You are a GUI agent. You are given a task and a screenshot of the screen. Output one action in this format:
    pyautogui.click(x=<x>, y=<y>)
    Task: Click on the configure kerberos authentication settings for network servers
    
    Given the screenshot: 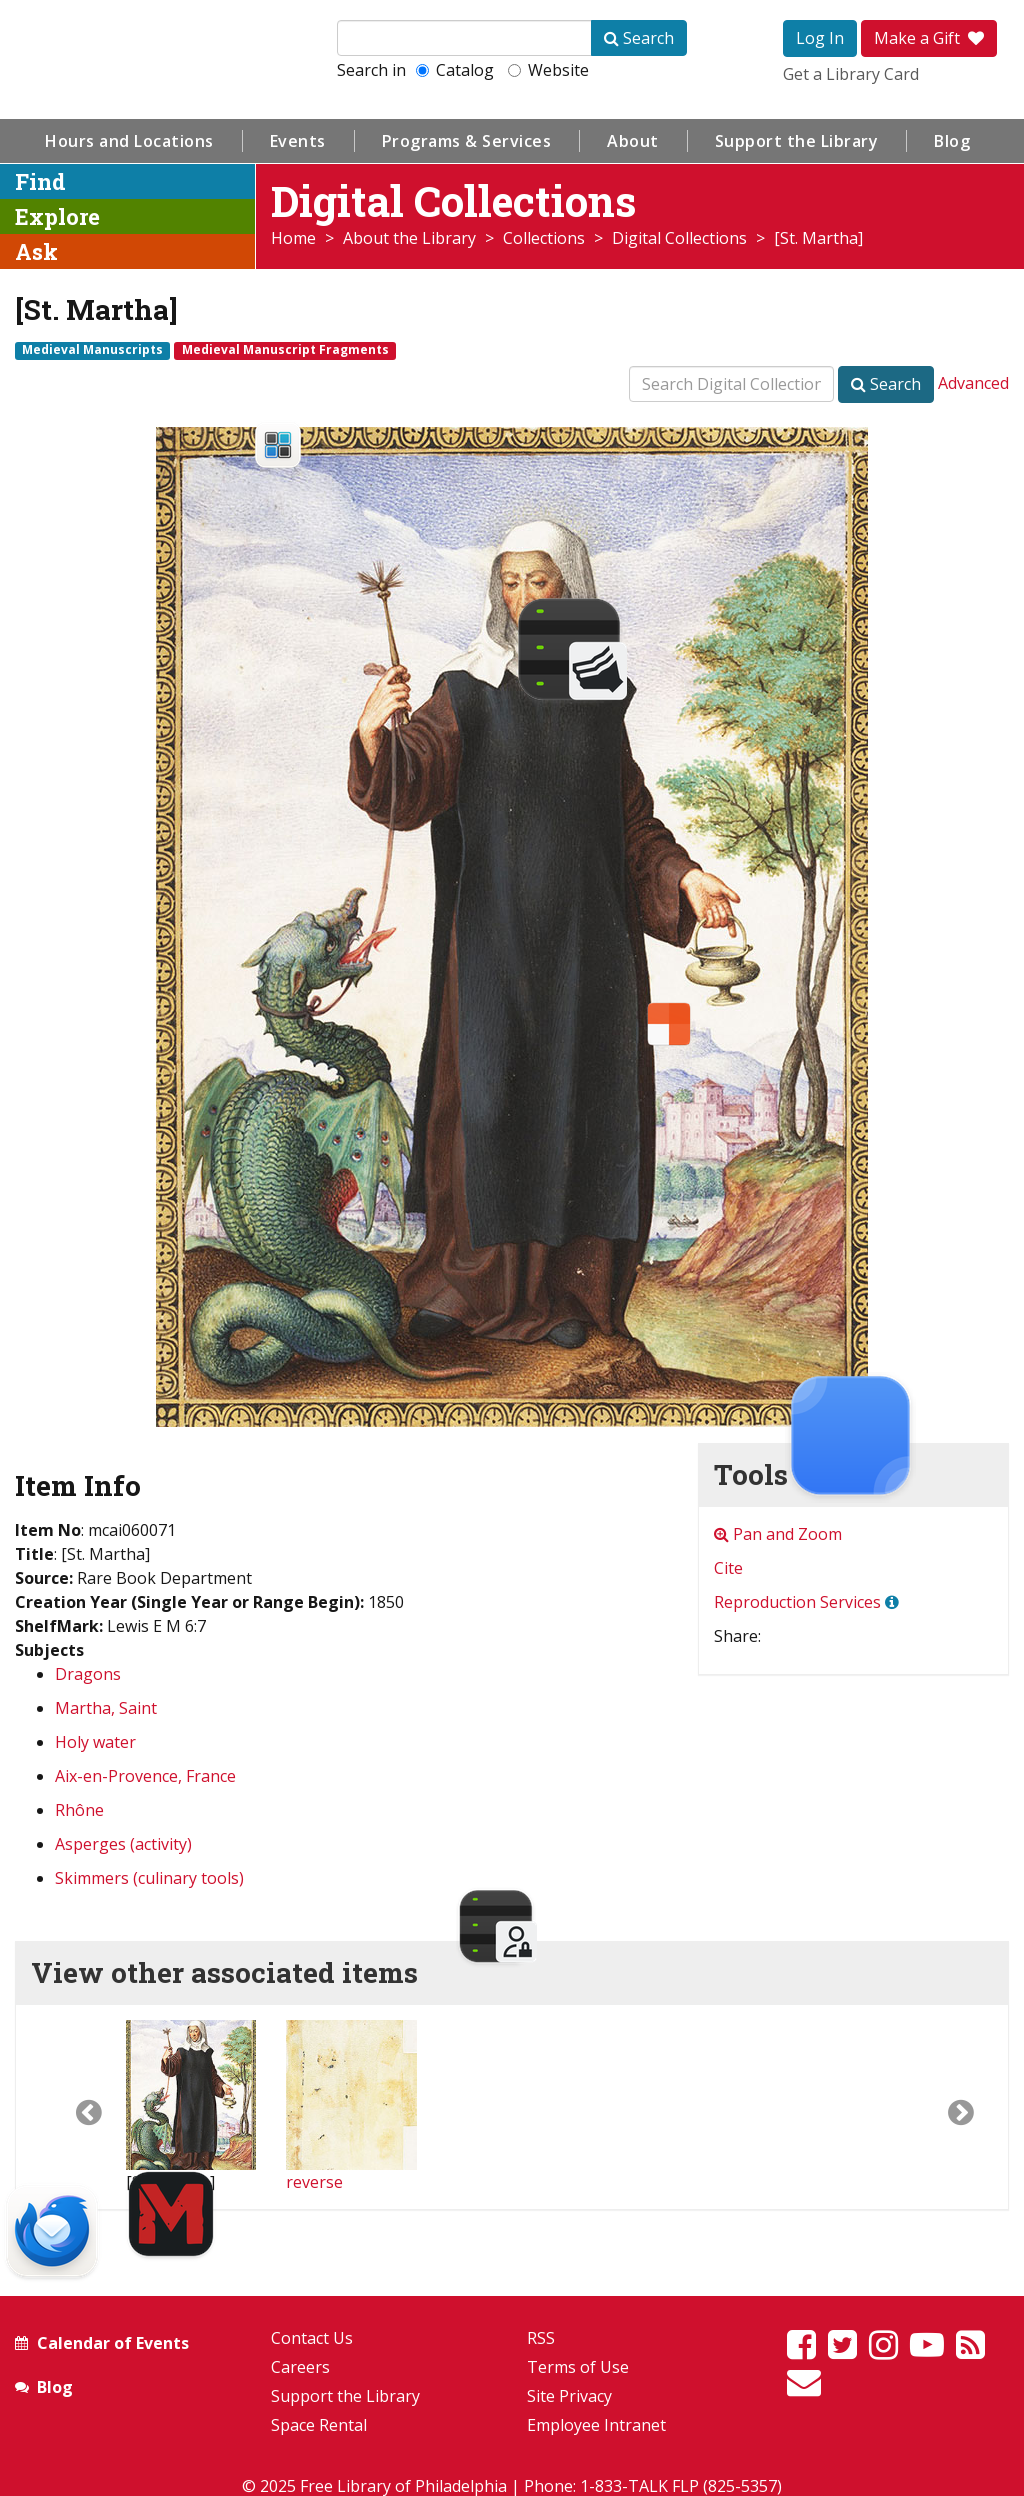 What is the action you would take?
    pyautogui.click(x=570, y=651)
    